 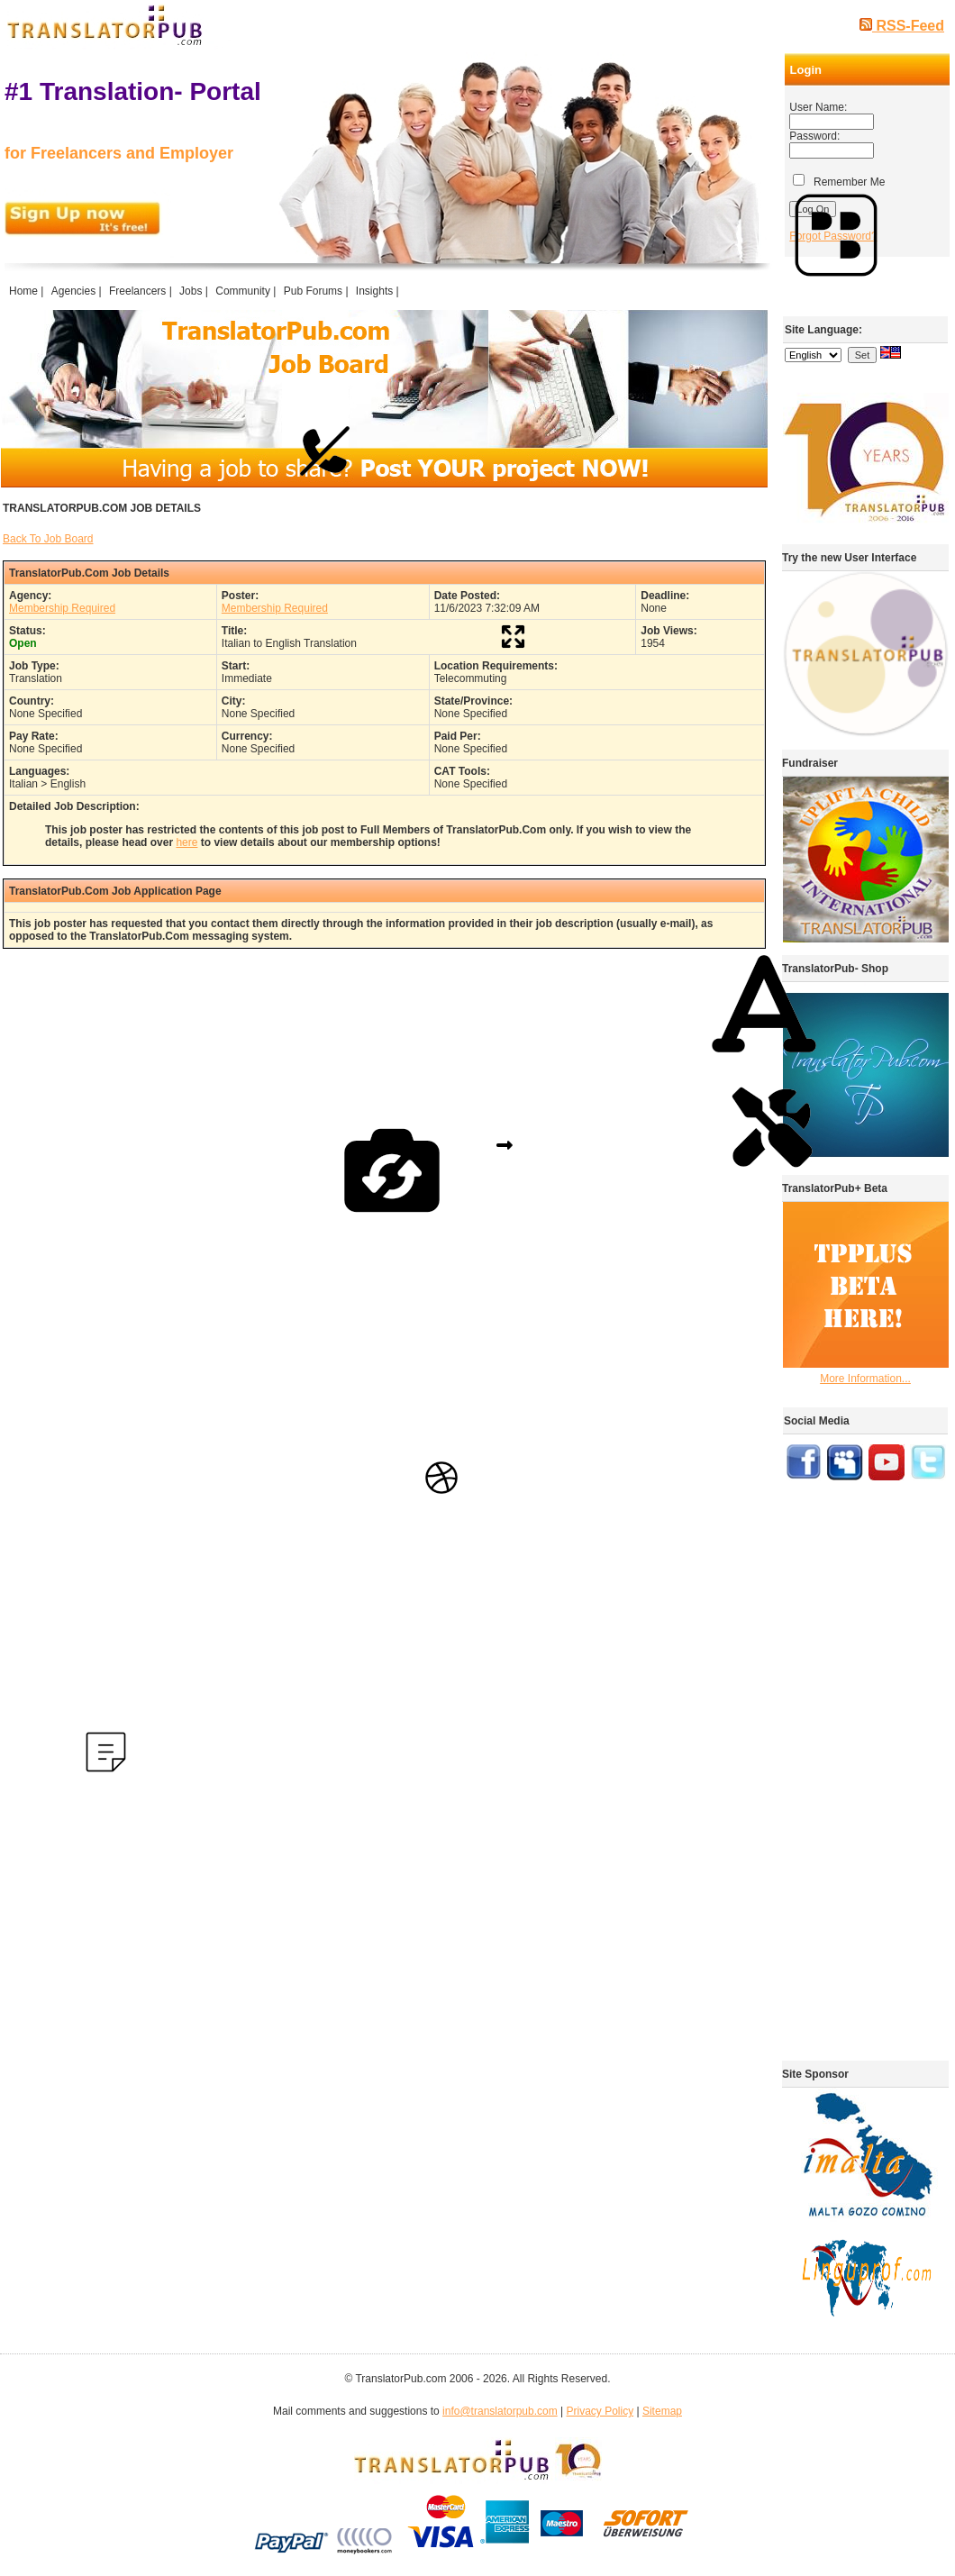 What do you see at coordinates (836, 235) in the screenshot?
I see `perbyte brand logo` at bounding box center [836, 235].